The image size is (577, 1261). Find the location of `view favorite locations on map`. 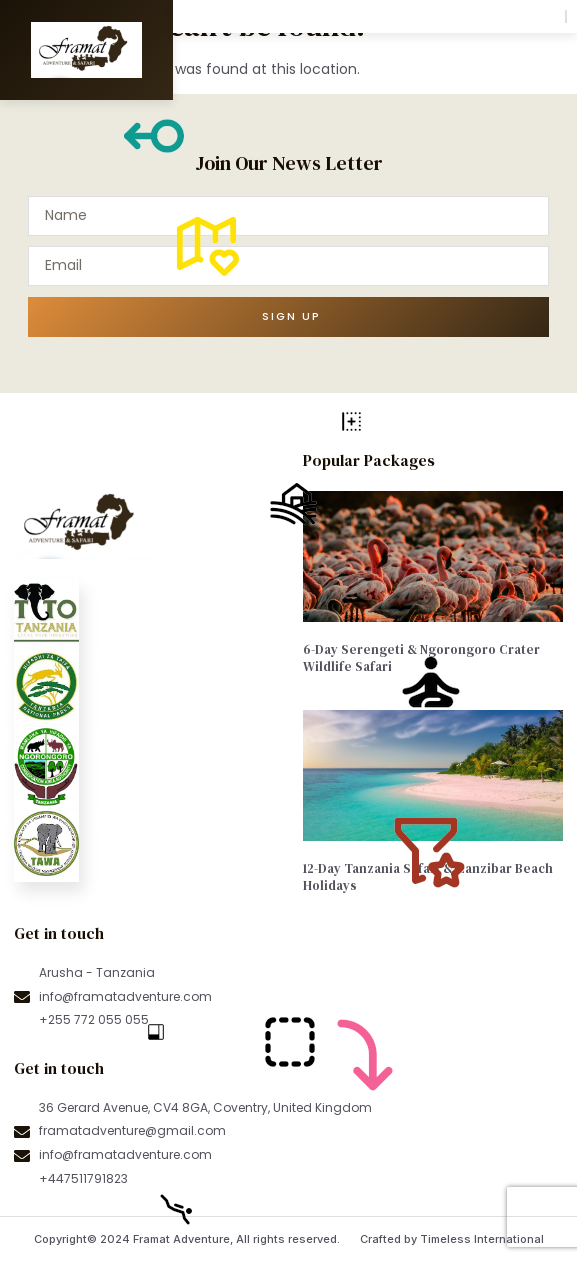

view favorite locations on map is located at coordinates (206, 243).